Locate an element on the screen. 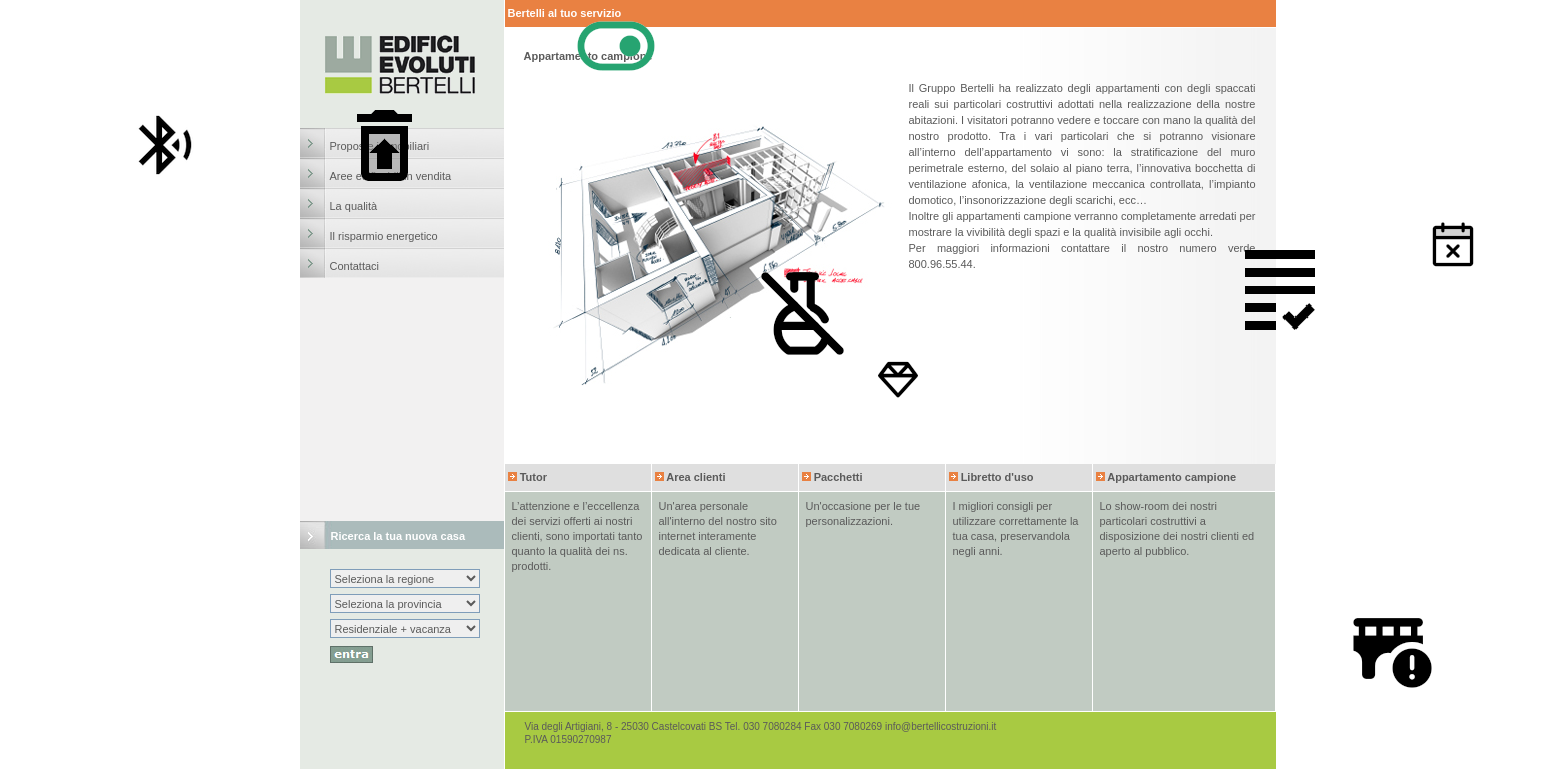 Image resolution: width=1568 pixels, height=769 pixels. toggle switch in the on position is located at coordinates (616, 46).